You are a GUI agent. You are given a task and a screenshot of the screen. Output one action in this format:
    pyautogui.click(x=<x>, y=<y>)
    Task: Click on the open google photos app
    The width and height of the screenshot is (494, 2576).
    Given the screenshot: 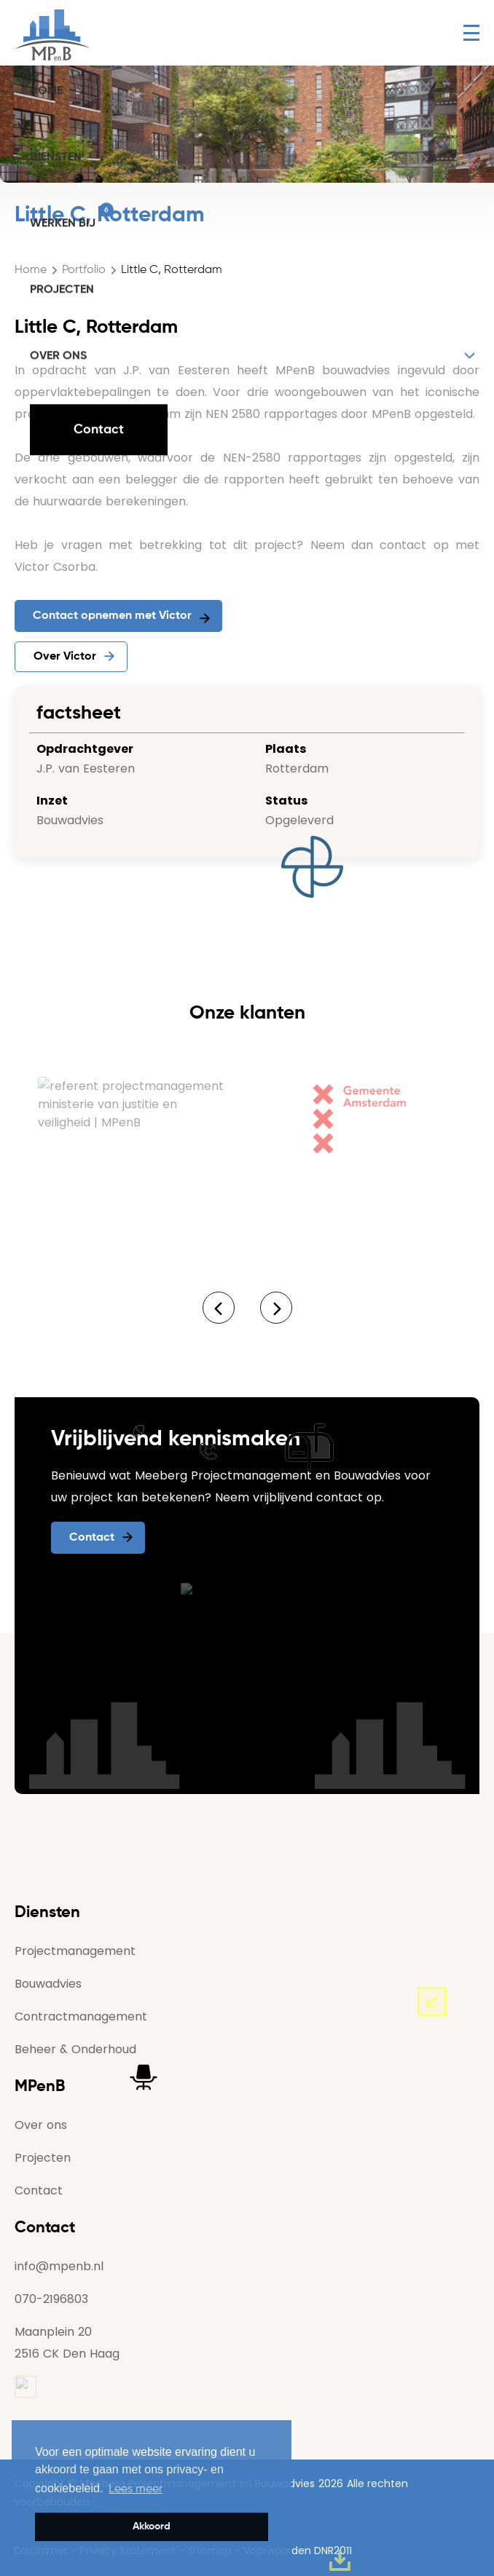 What is the action you would take?
    pyautogui.click(x=312, y=866)
    